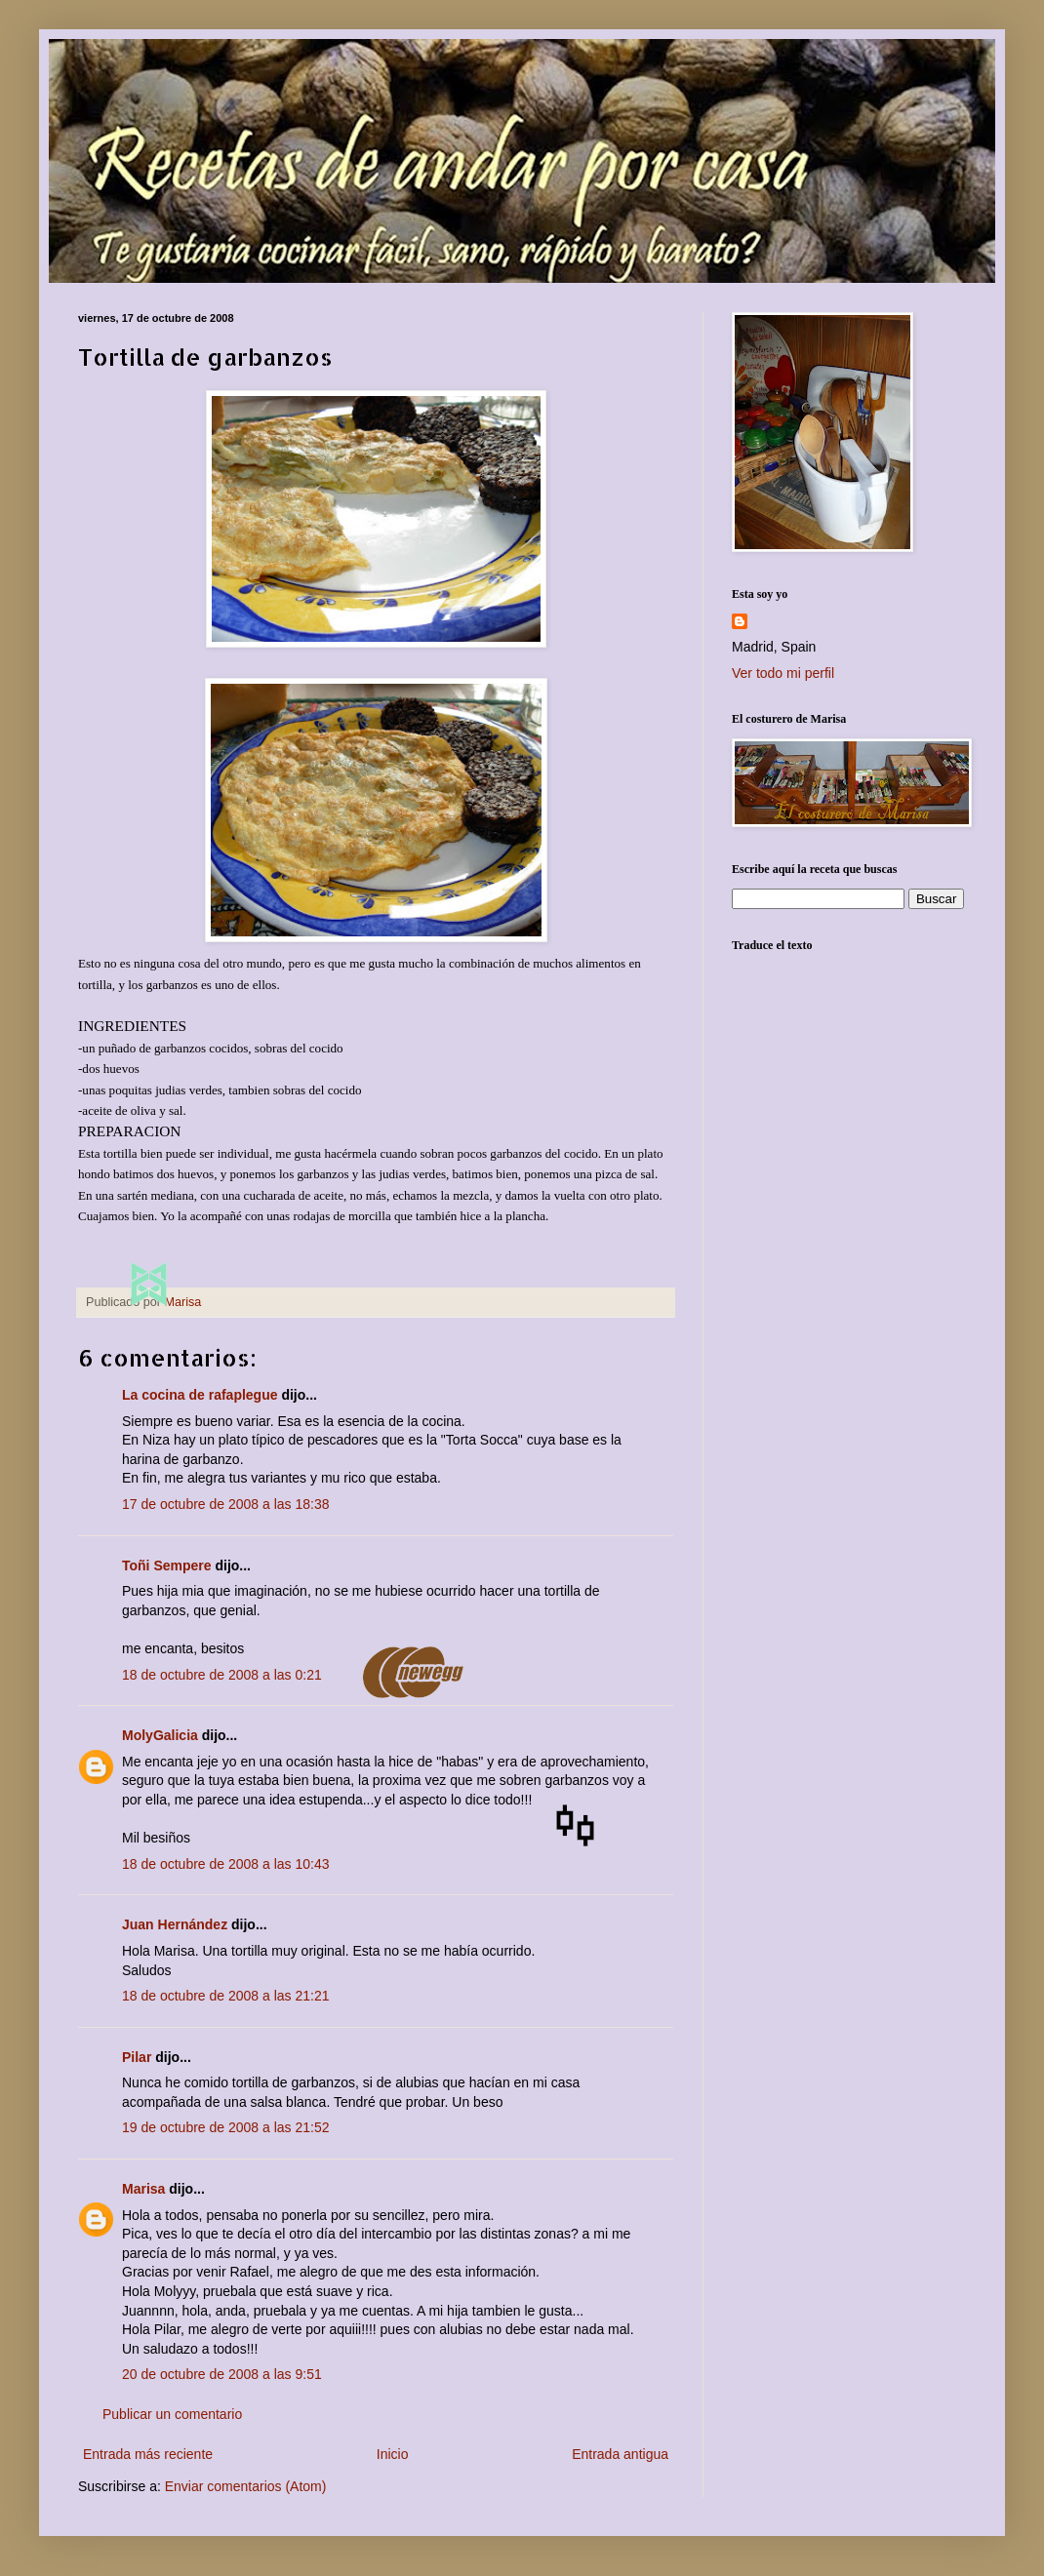 The width and height of the screenshot is (1044, 2576). I want to click on visit the newegg online store, so click(413, 1672).